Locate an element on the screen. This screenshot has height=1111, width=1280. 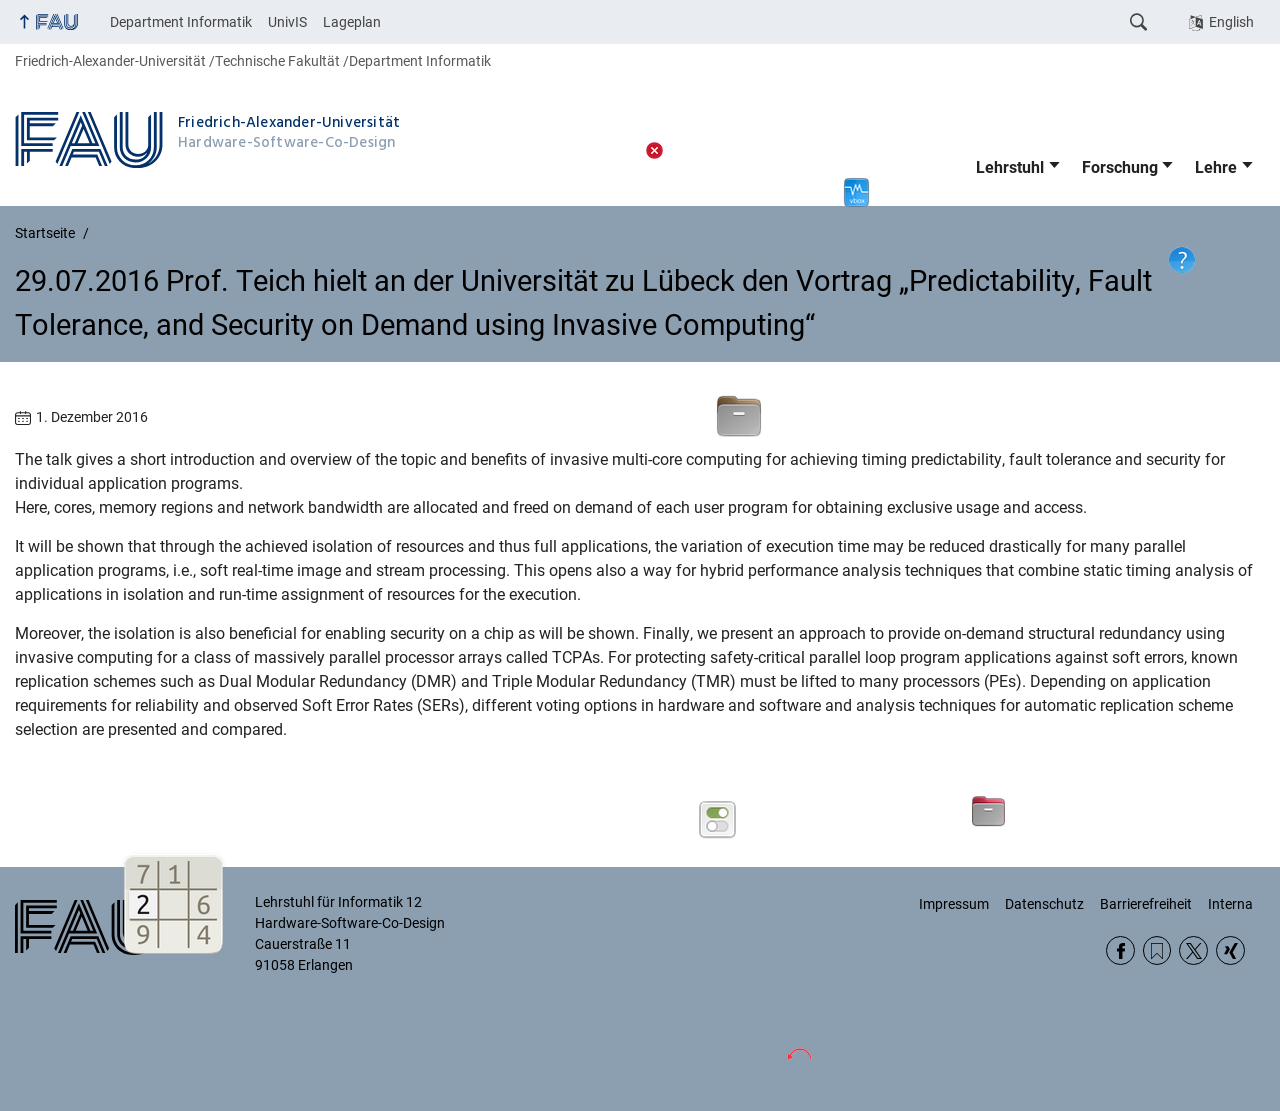
stop or cancel the current action is located at coordinates (654, 150).